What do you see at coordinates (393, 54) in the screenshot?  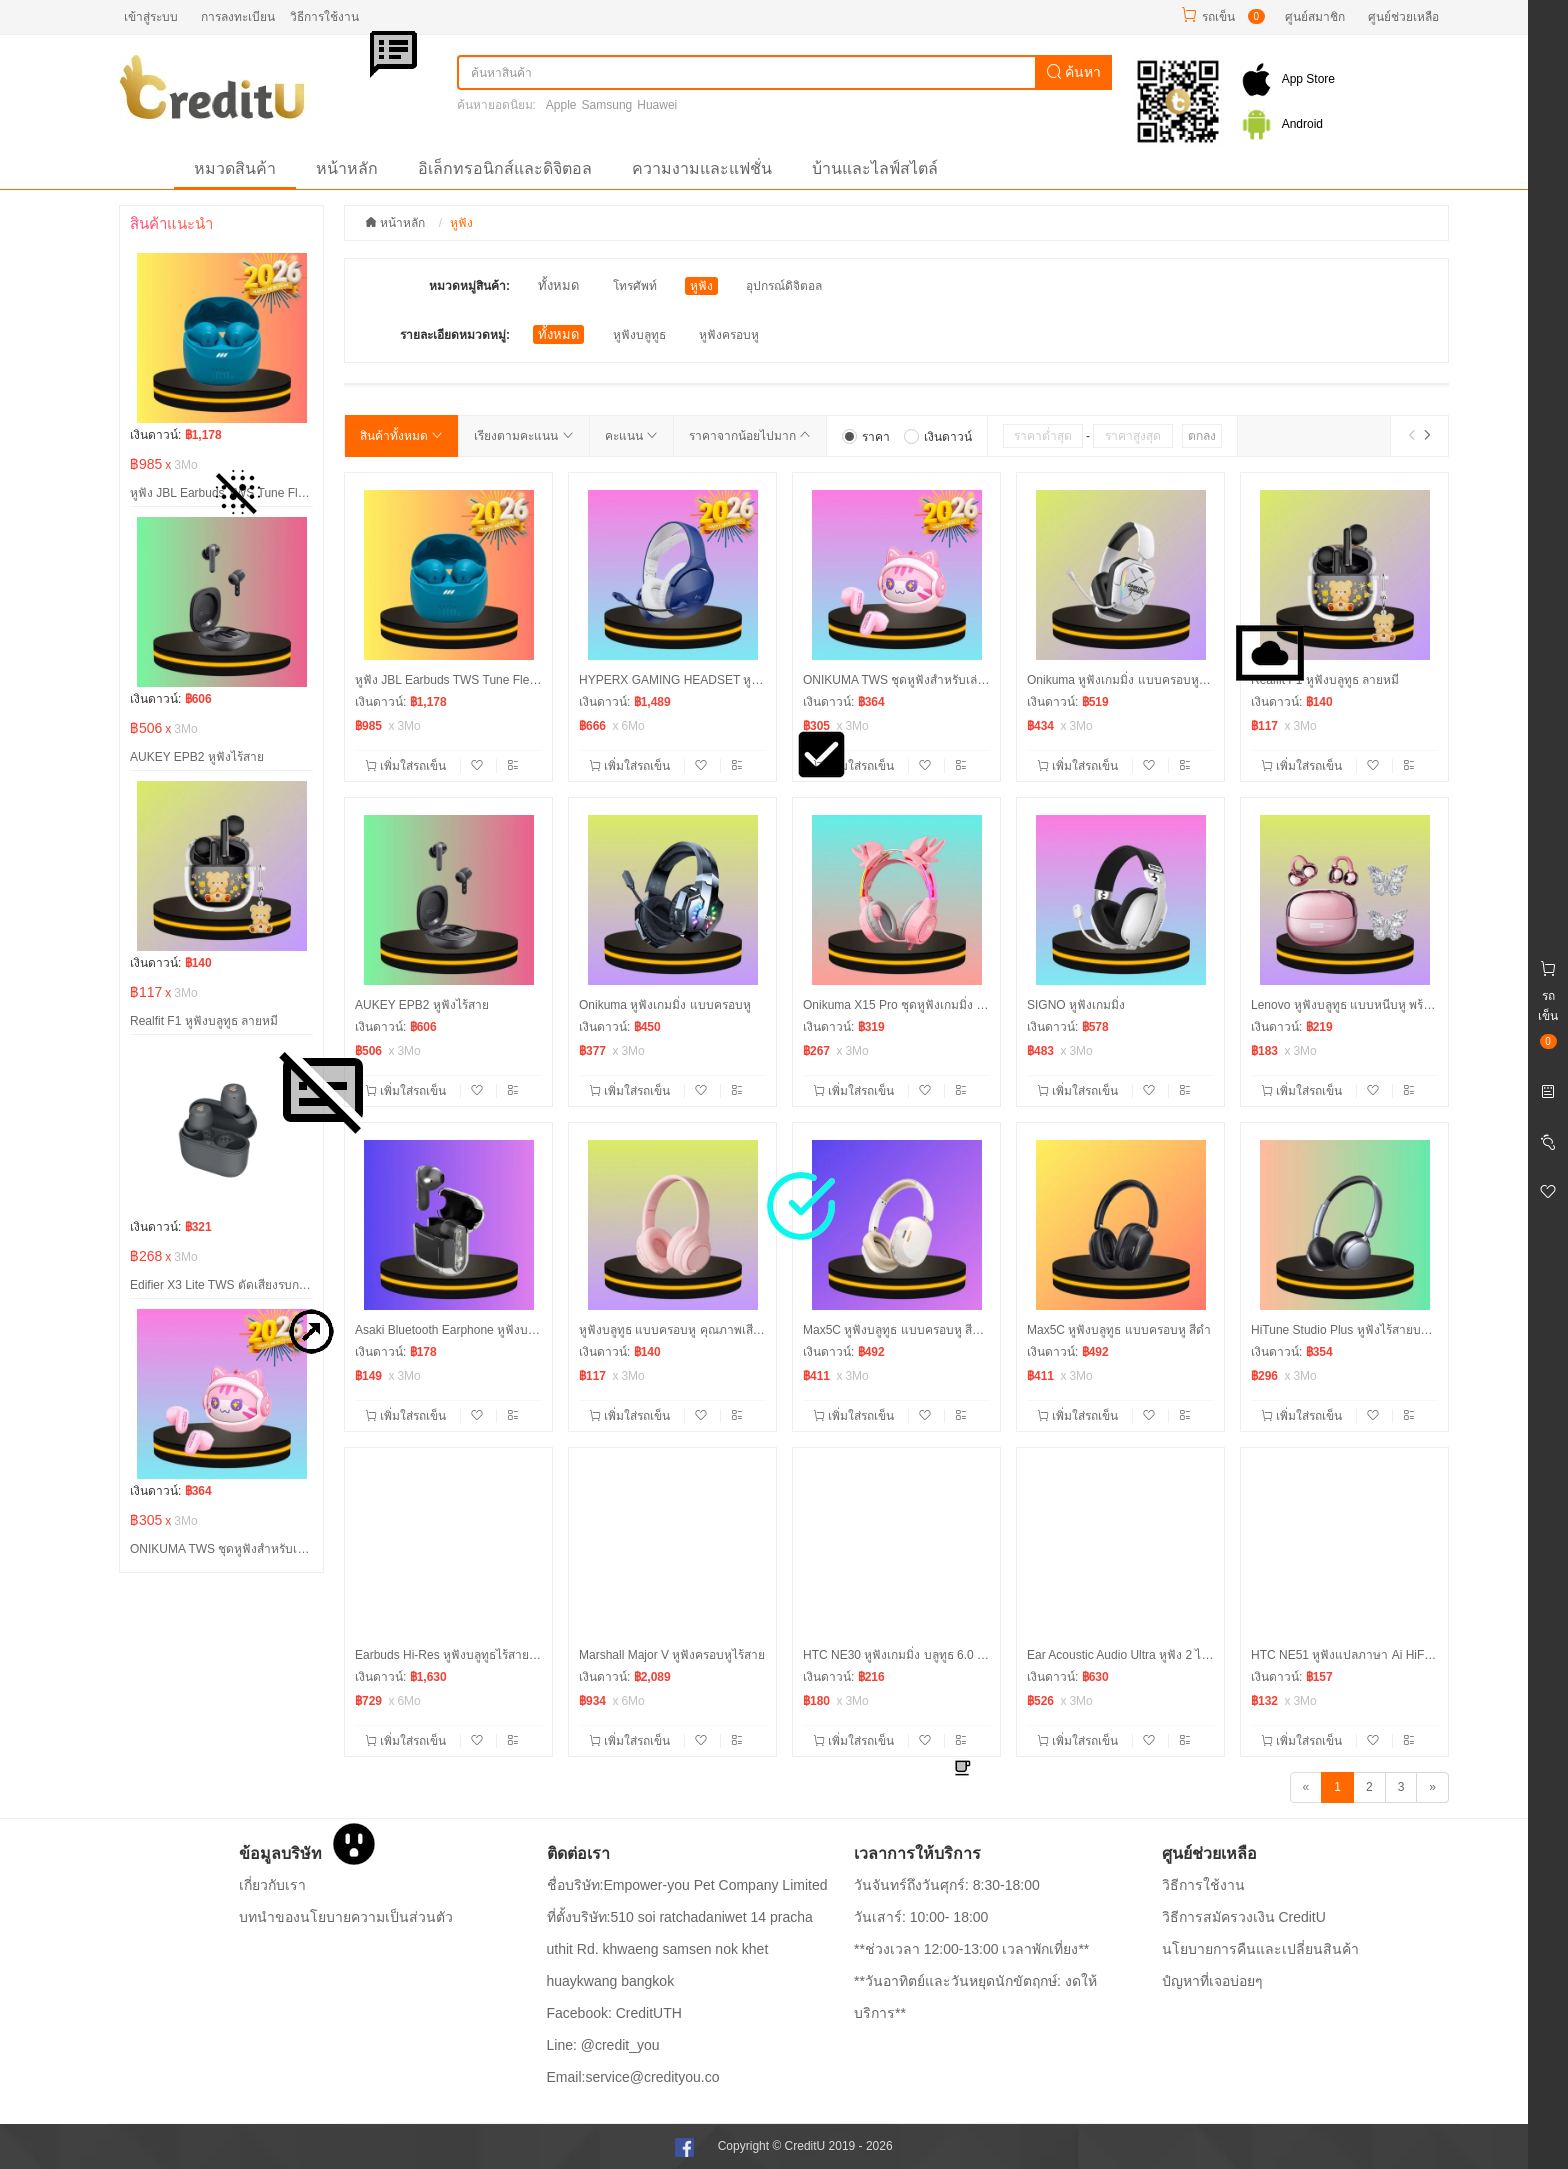 I see `view speaker notes or presentation comments` at bounding box center [393, 54].